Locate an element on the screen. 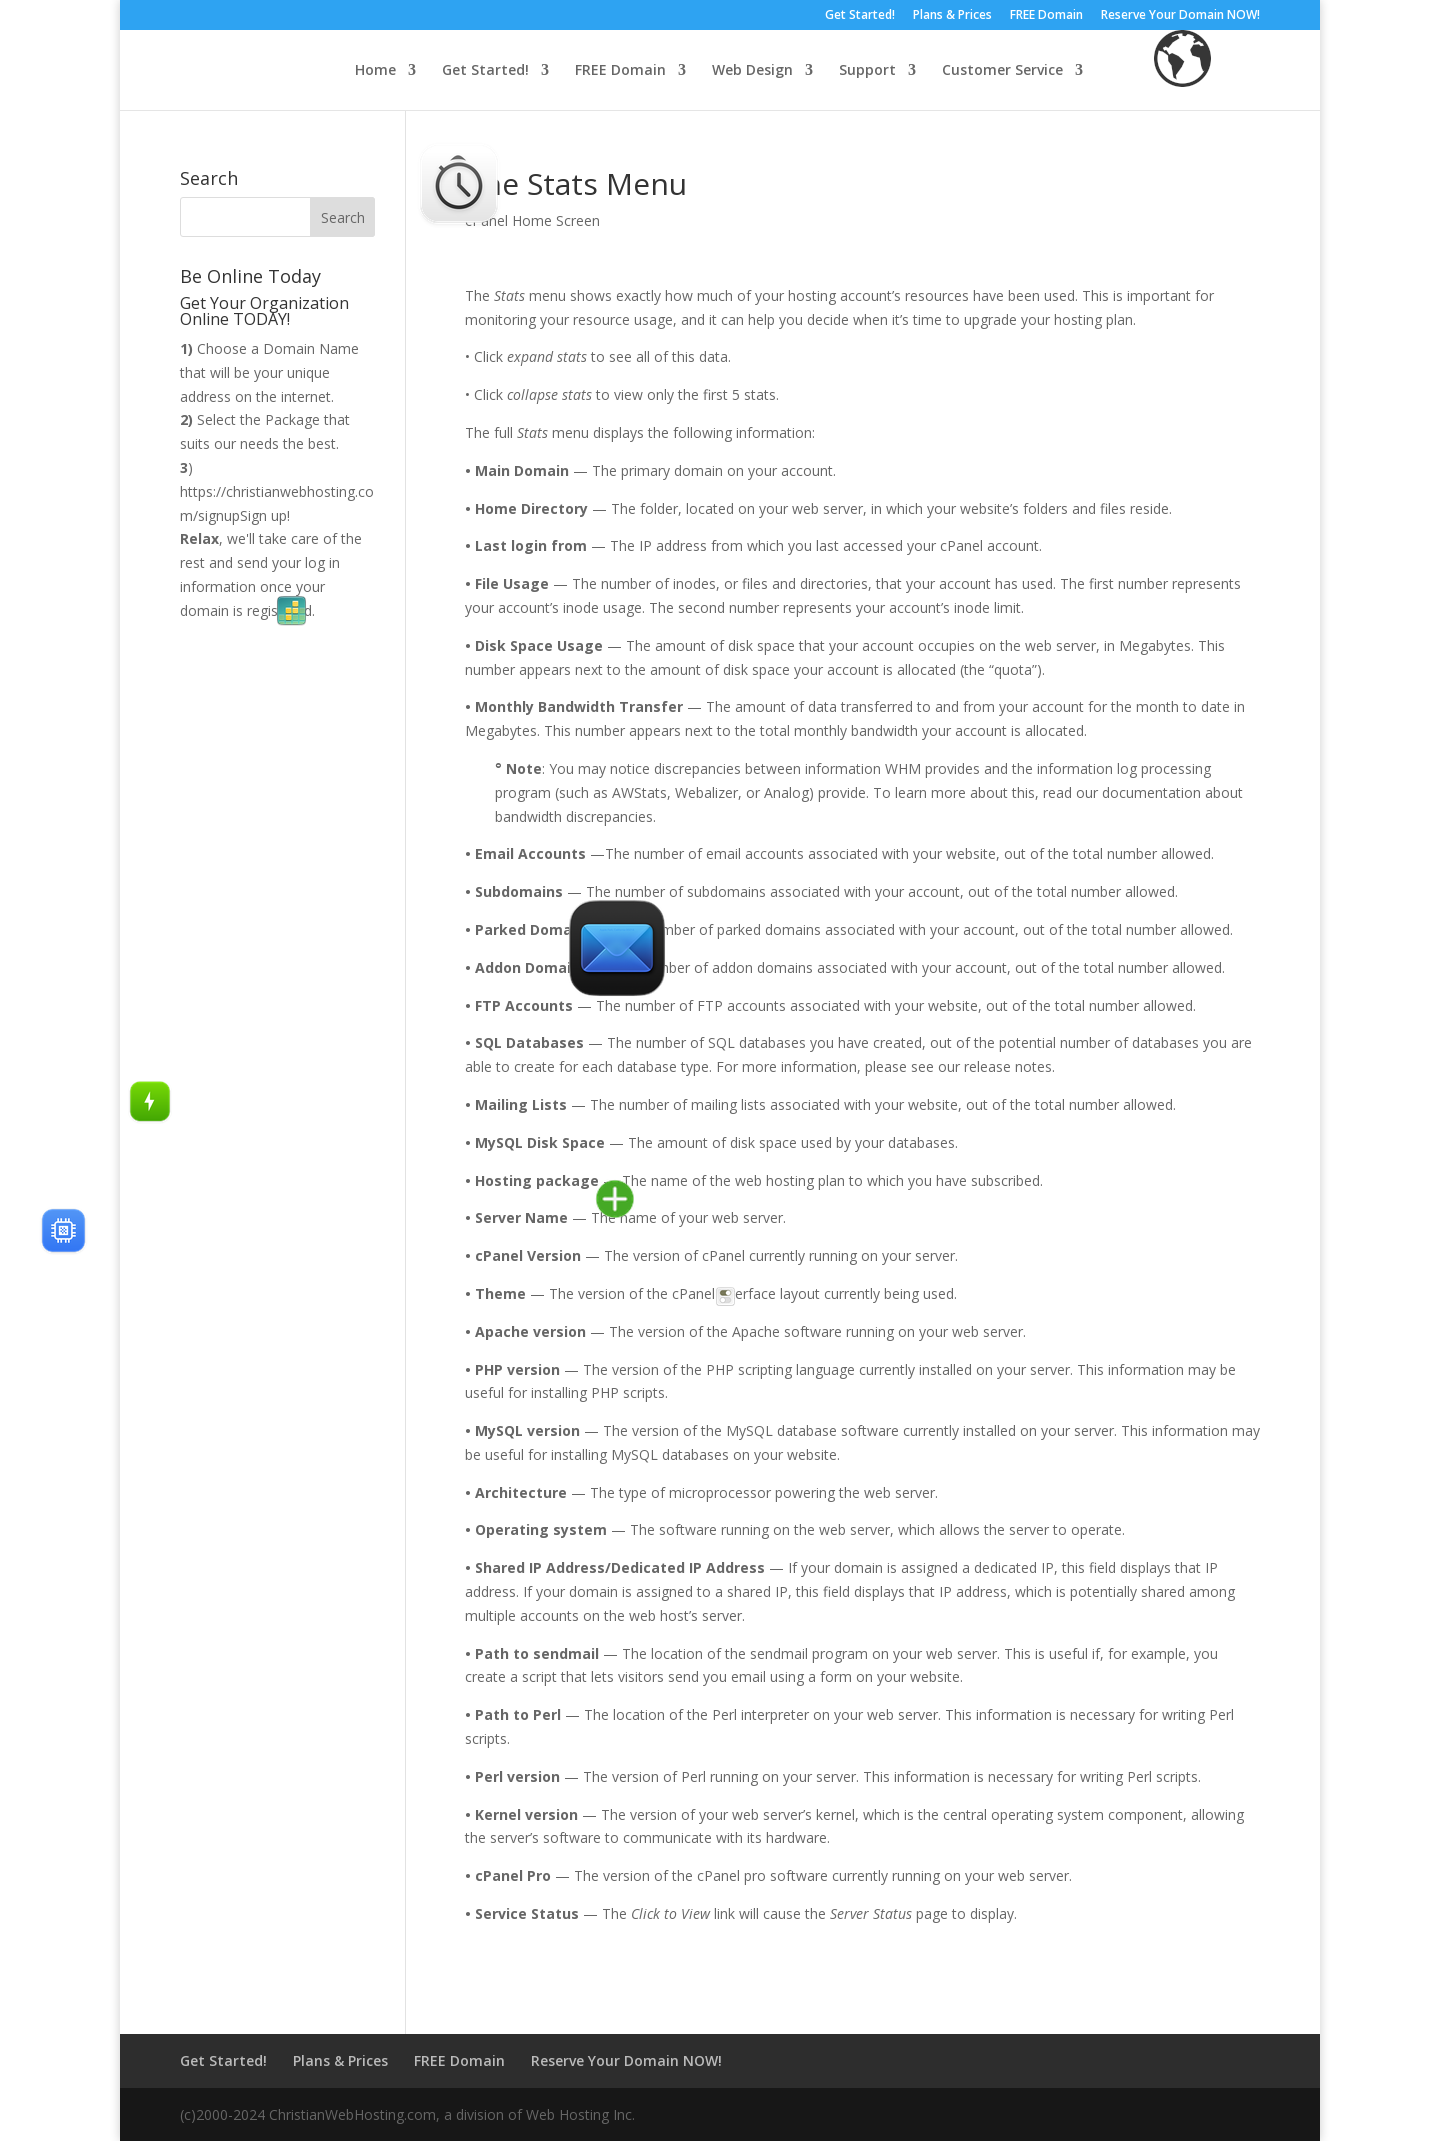  open unity tweak tool settings is located at coordinates (725, 1296).